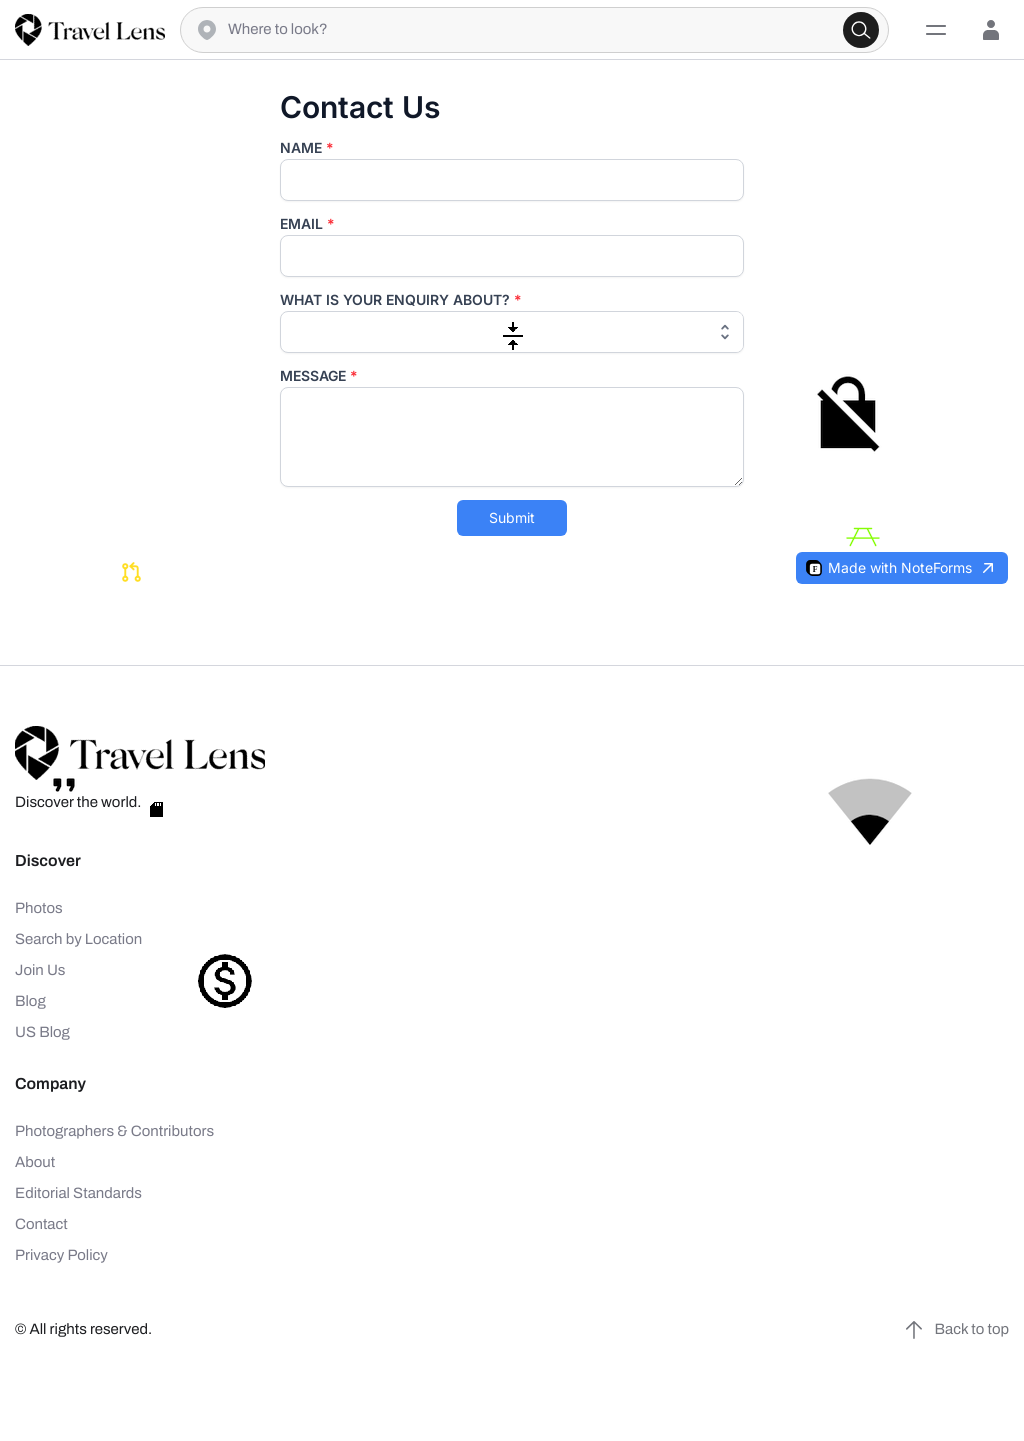  I want to click on insert a block quote, so click(64, 785).